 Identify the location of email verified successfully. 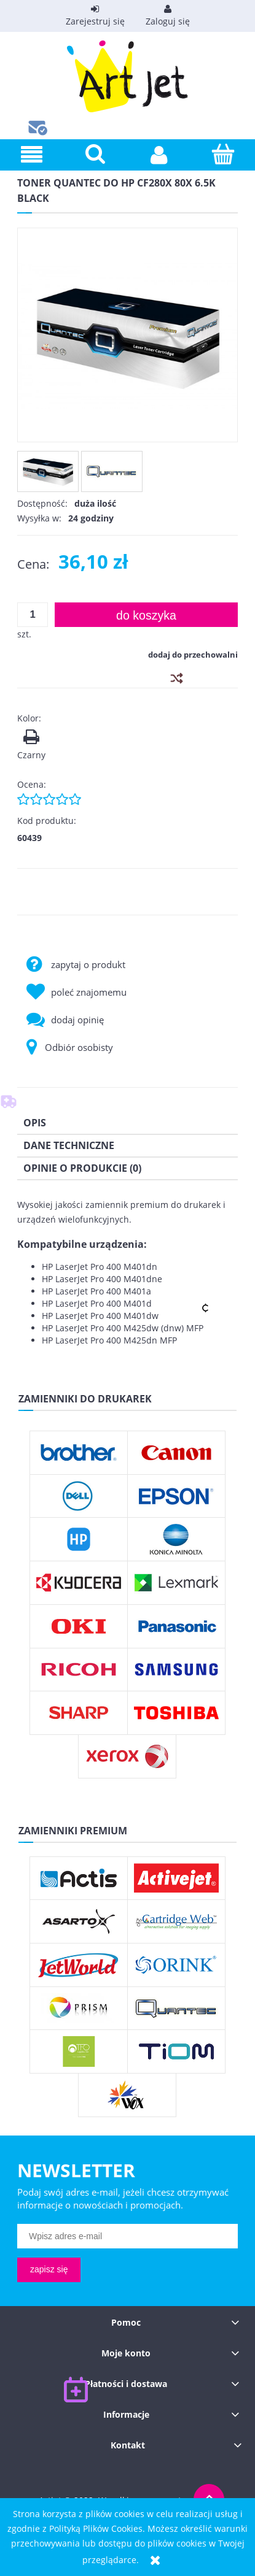
(37, 127).